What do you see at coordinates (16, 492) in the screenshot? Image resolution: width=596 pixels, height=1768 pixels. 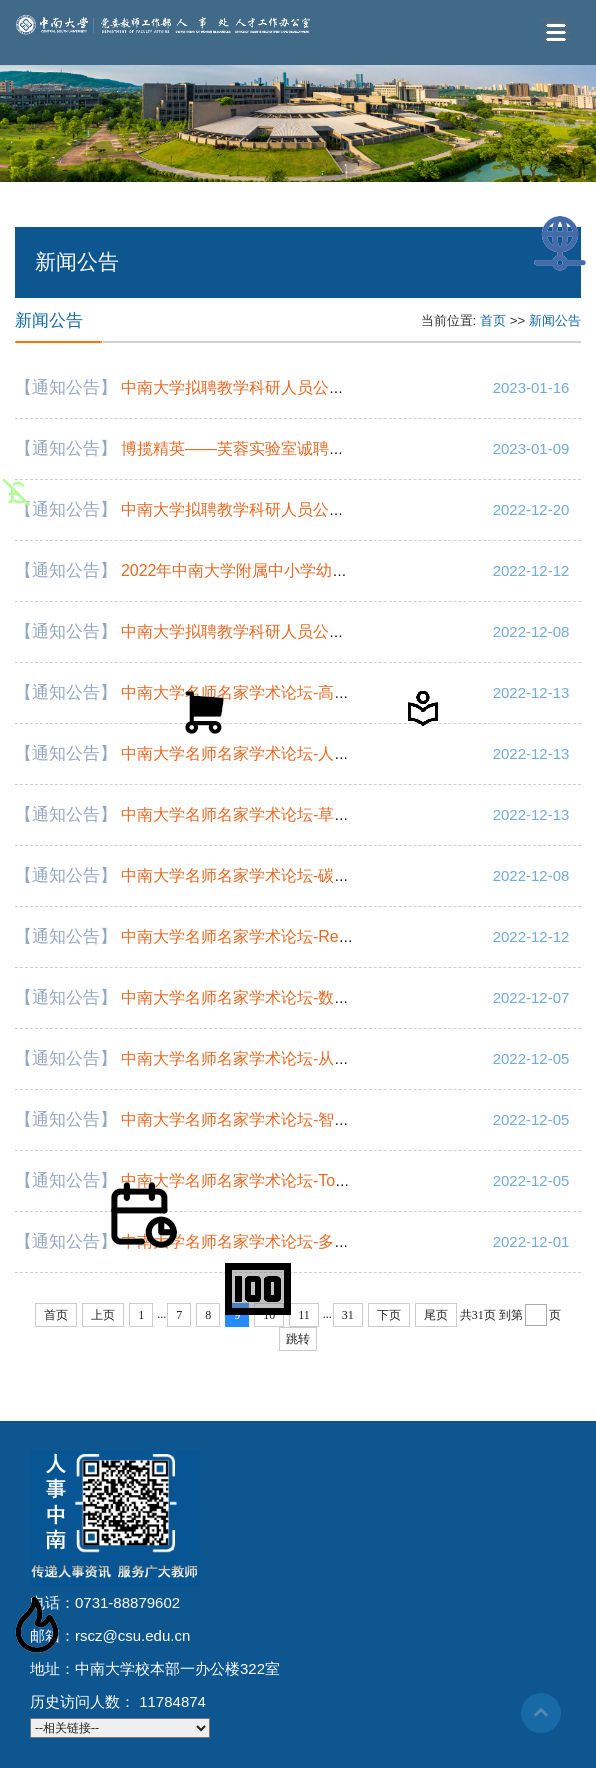 I see `indicates british pound payment unavailable` at bounding box center [16, 492].